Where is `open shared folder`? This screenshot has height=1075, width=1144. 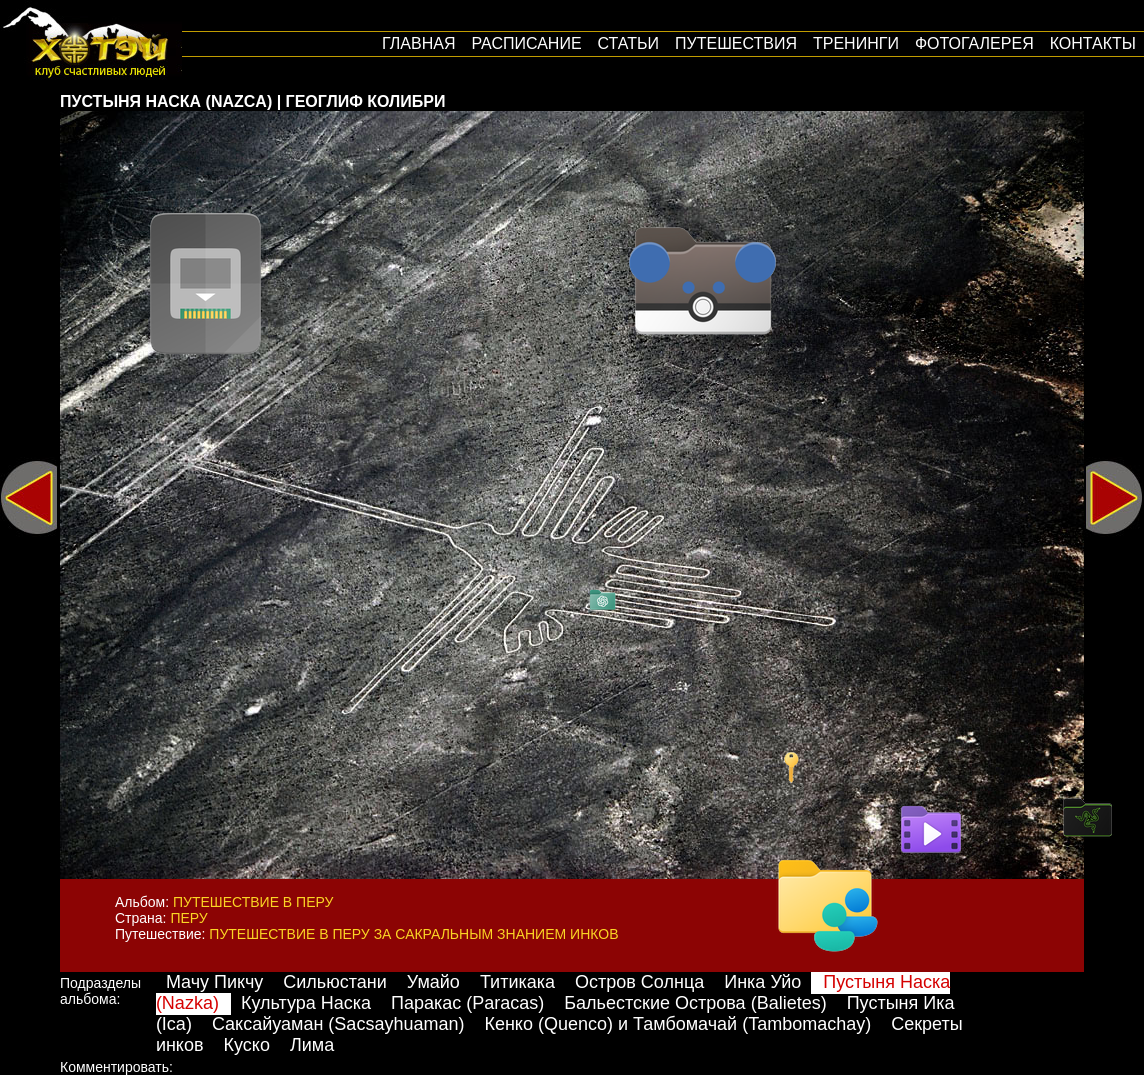
open shared folder is located at coordinates (825, 899).